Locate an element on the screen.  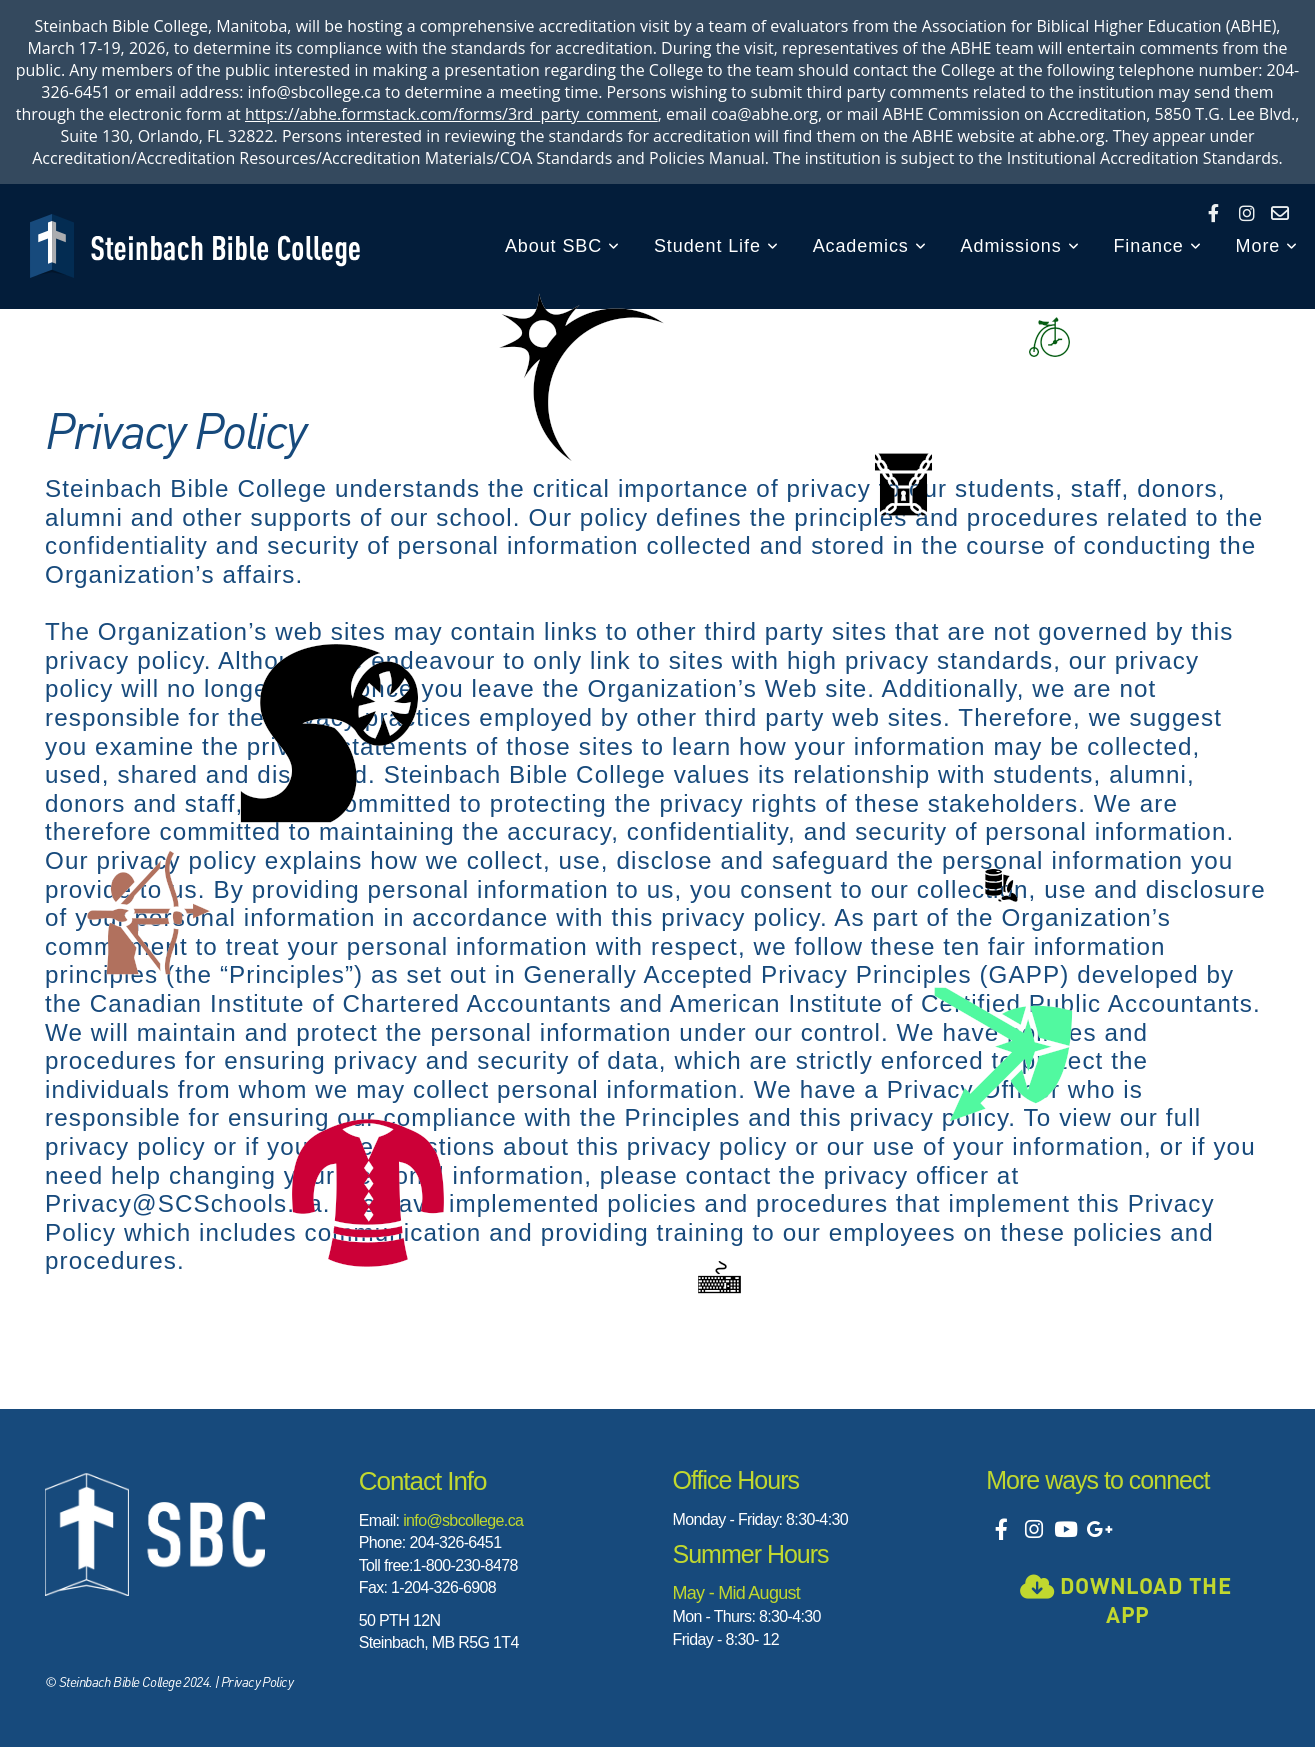
open on-screen keyboard is located at coordinates (719, 1284).